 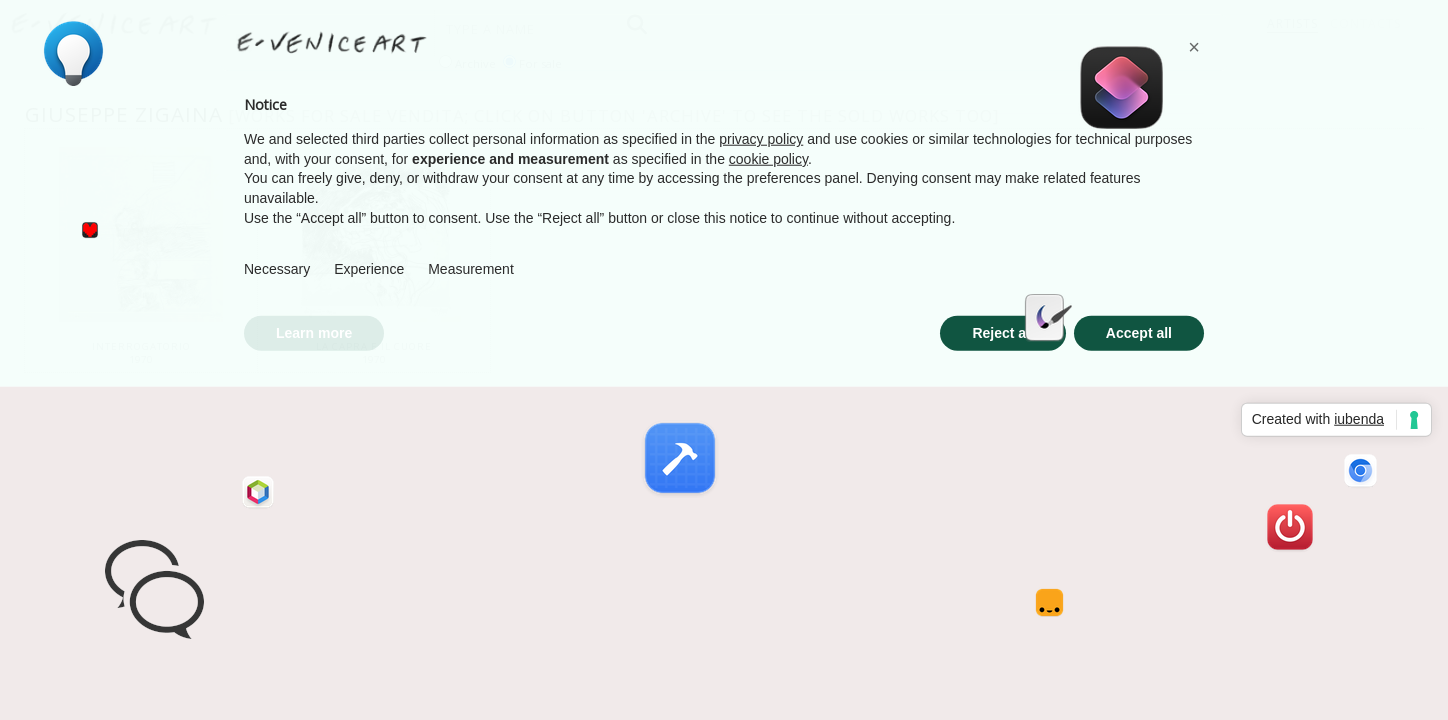 What do you see at coordinates (1047, 317) in the screenshot?
I see `create a new application or software project` at bounding box center [1047, 317].